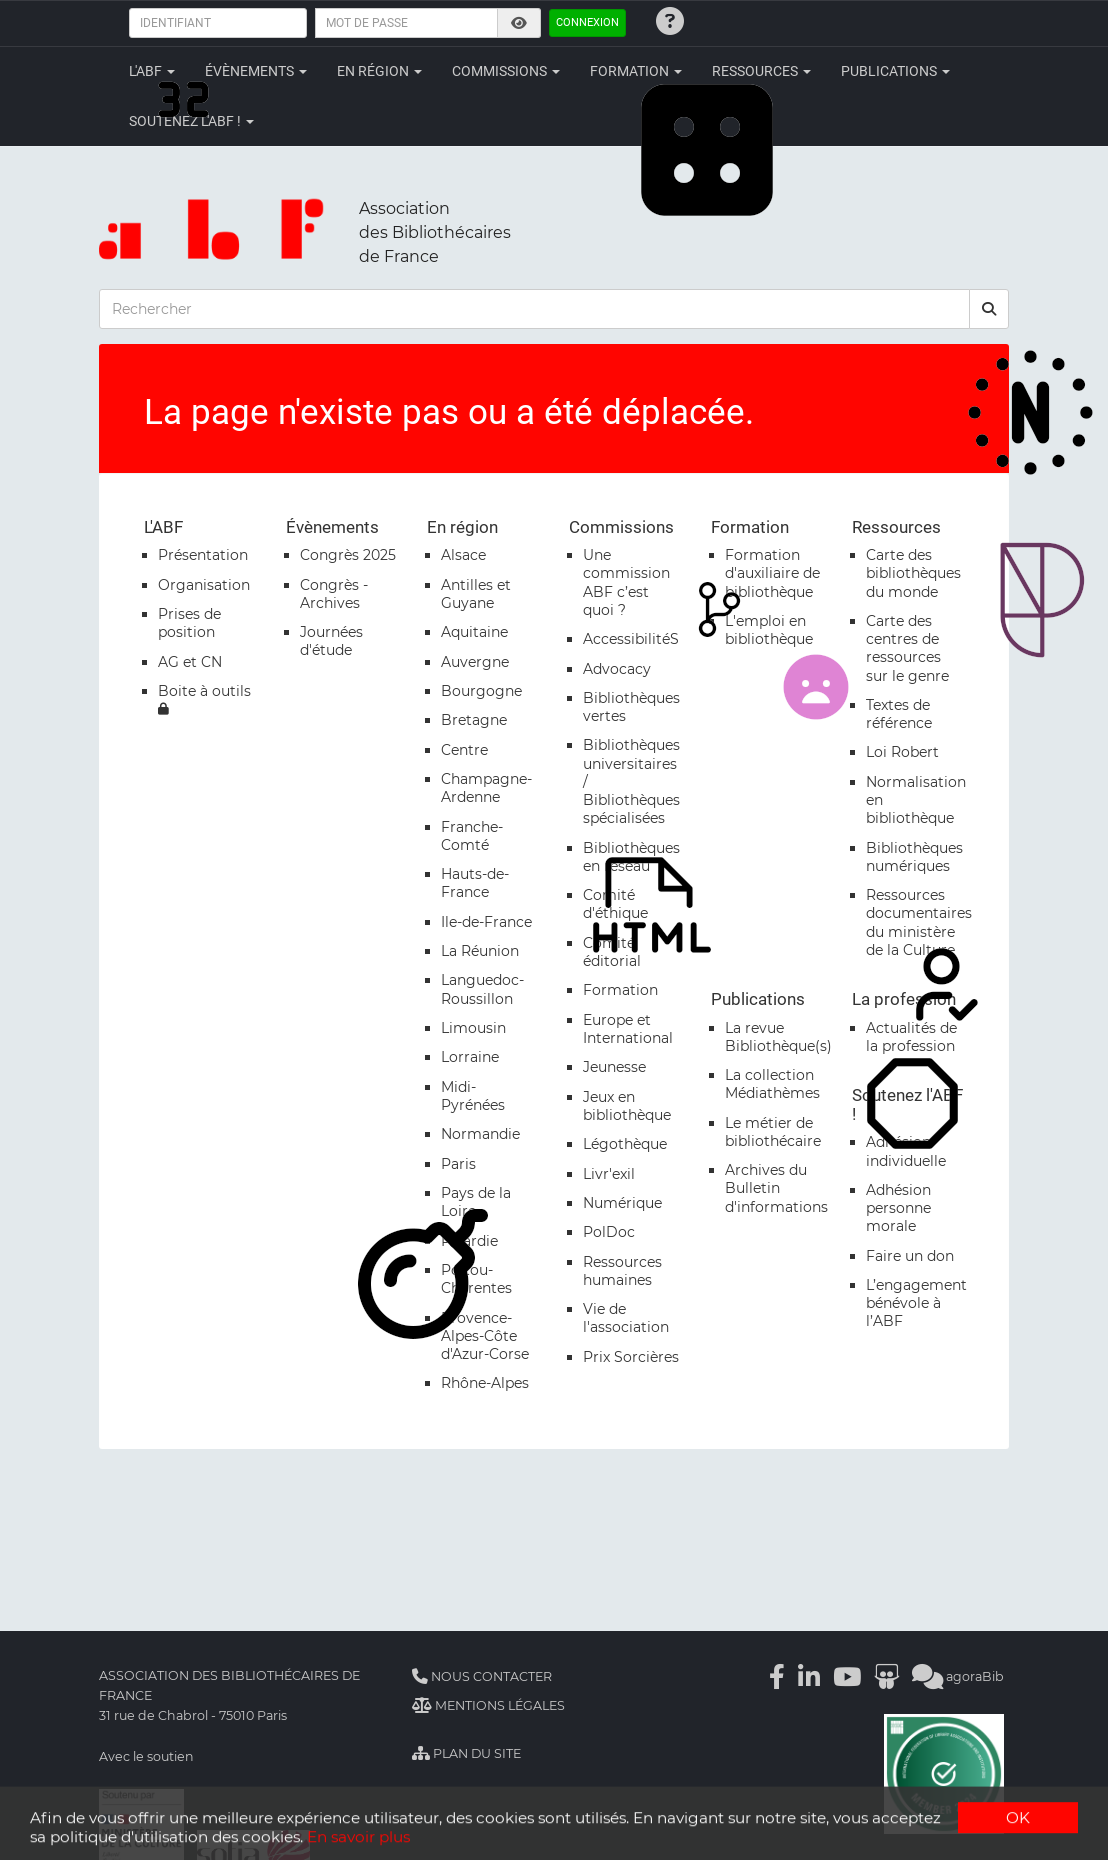  Describe the element at coordinates (912, 1103) in the screenshot. I see `stop or halt action indicator` at that location.